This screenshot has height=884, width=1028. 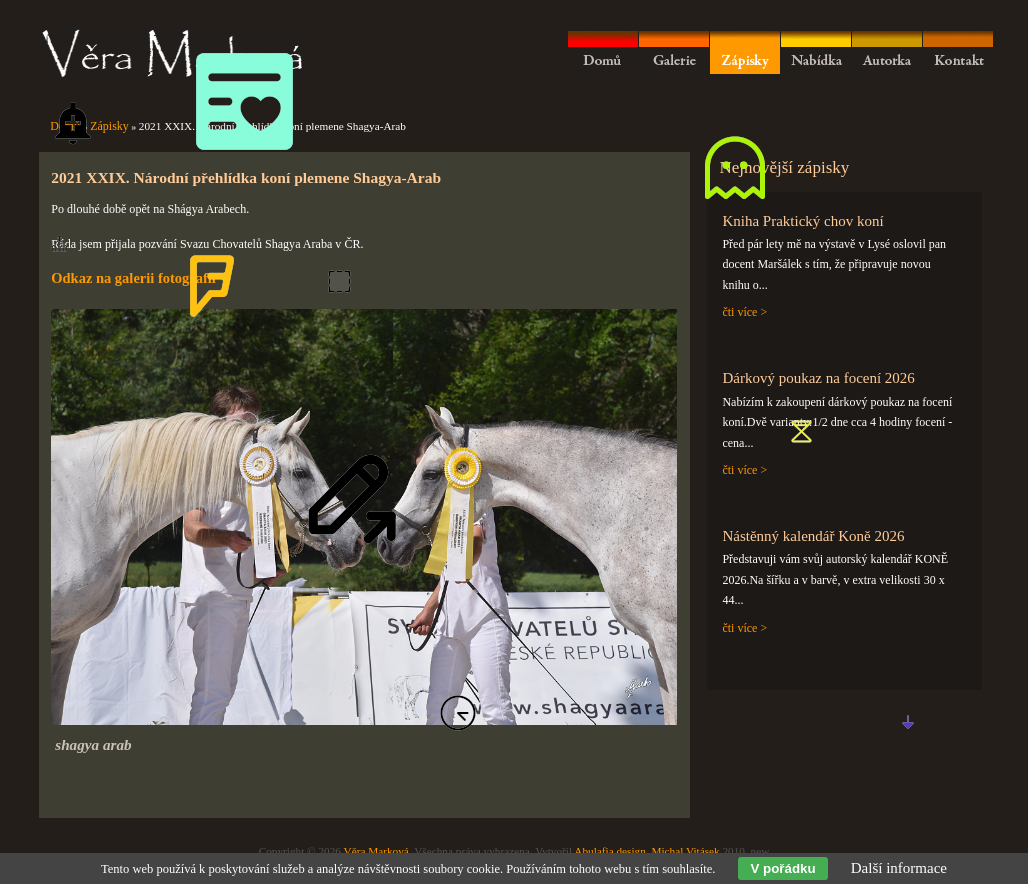 I want to click on view afternoon schedule or events, so click(x=458, y=713).